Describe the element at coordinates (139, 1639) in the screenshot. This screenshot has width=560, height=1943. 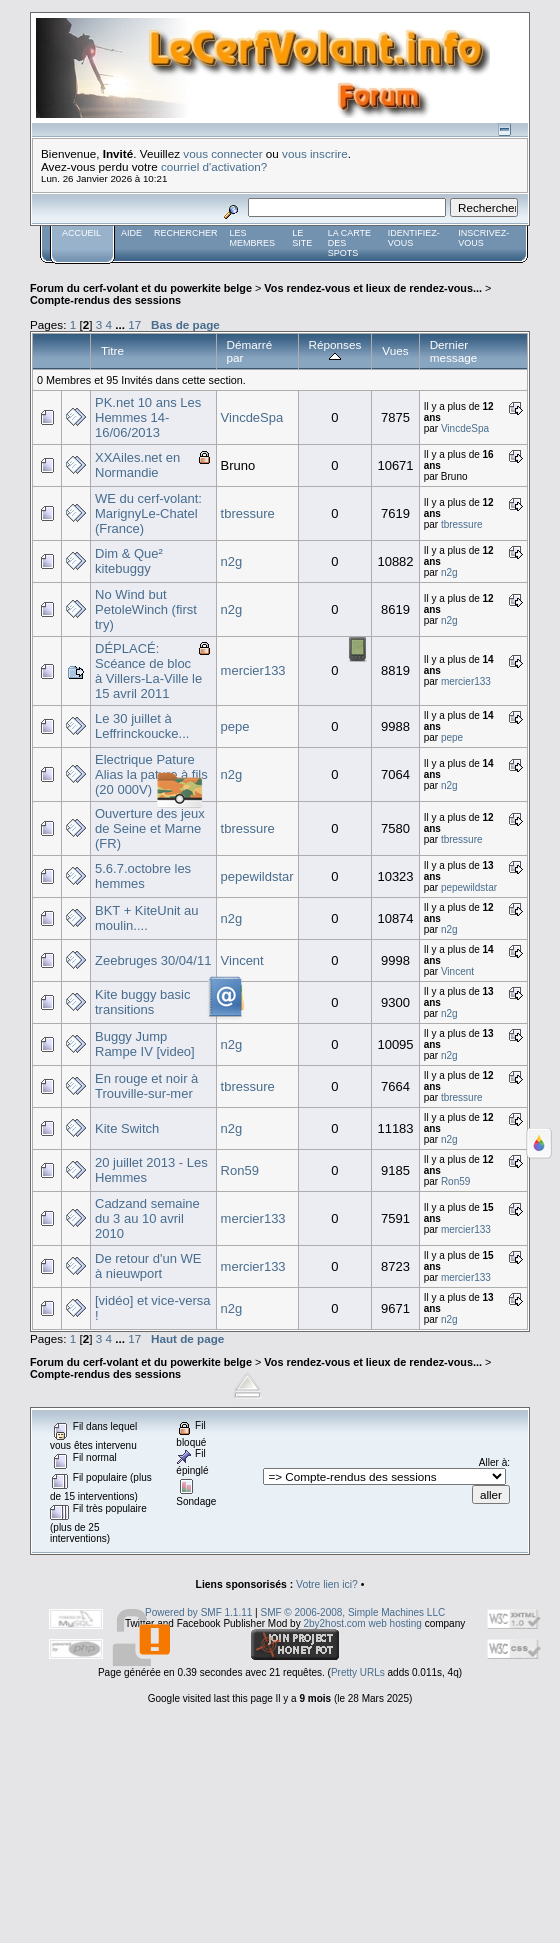
I see `indicates an insecure or unencrypted connection` at that location.